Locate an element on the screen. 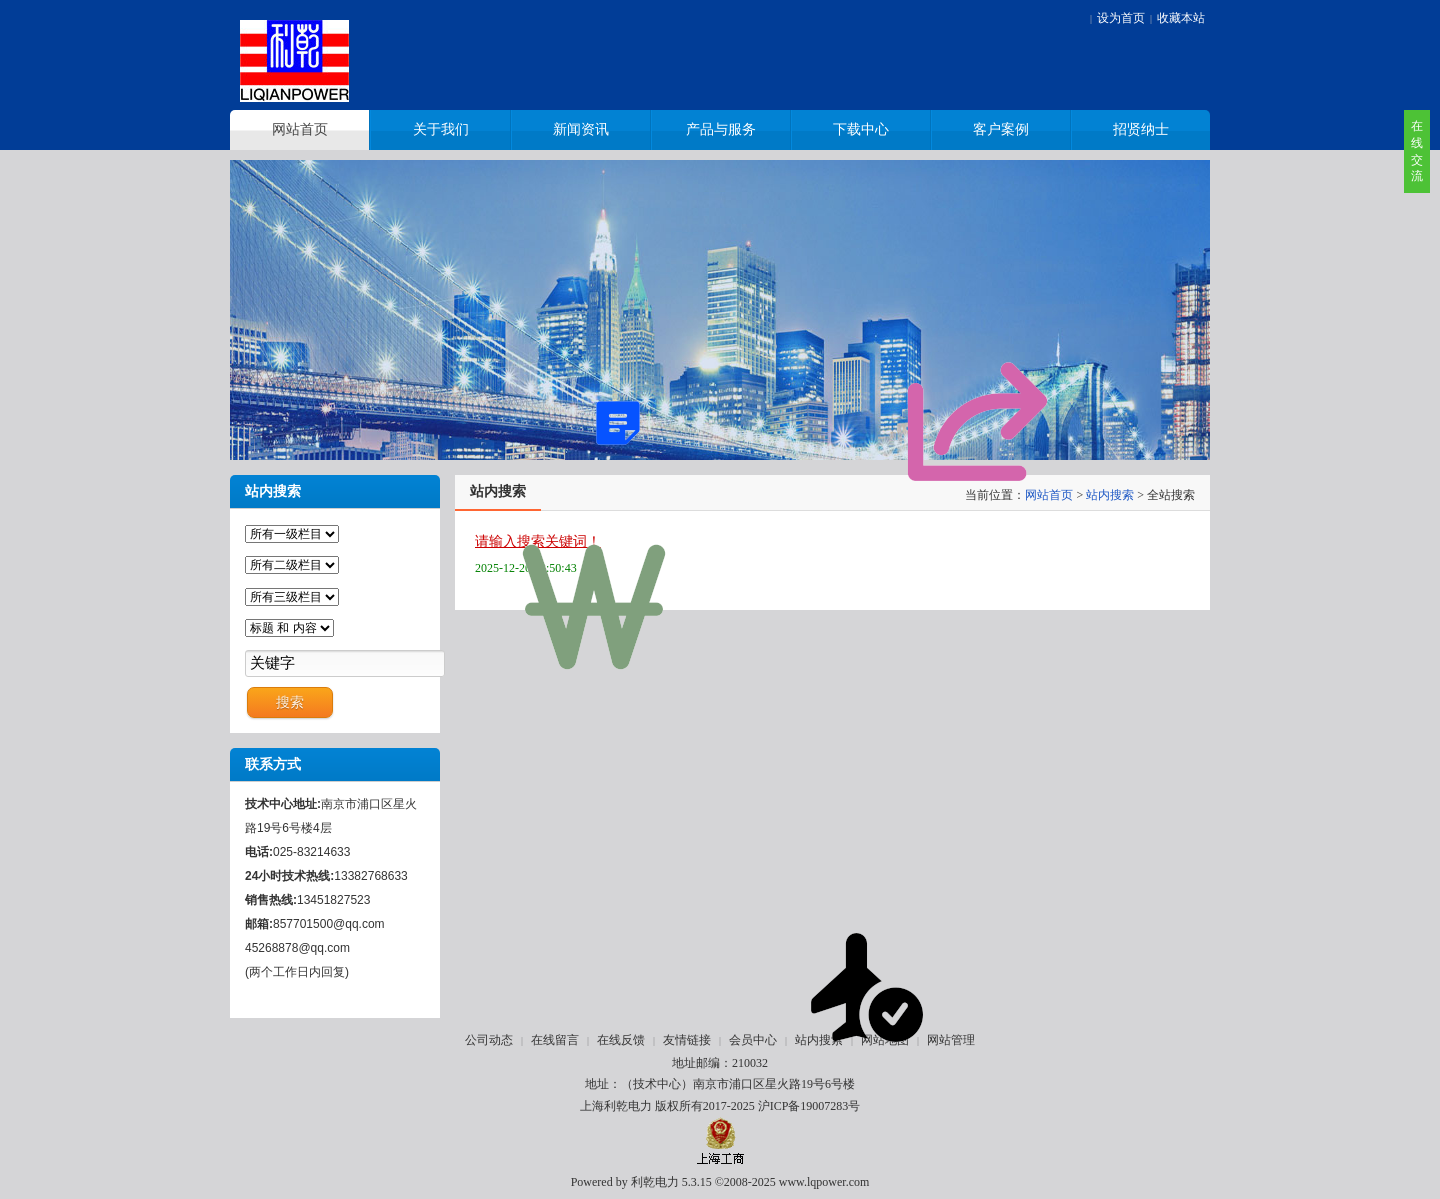 This screenshot has width=1440, height=1199. flight booking confirmed is located at coordinates (862, 987).